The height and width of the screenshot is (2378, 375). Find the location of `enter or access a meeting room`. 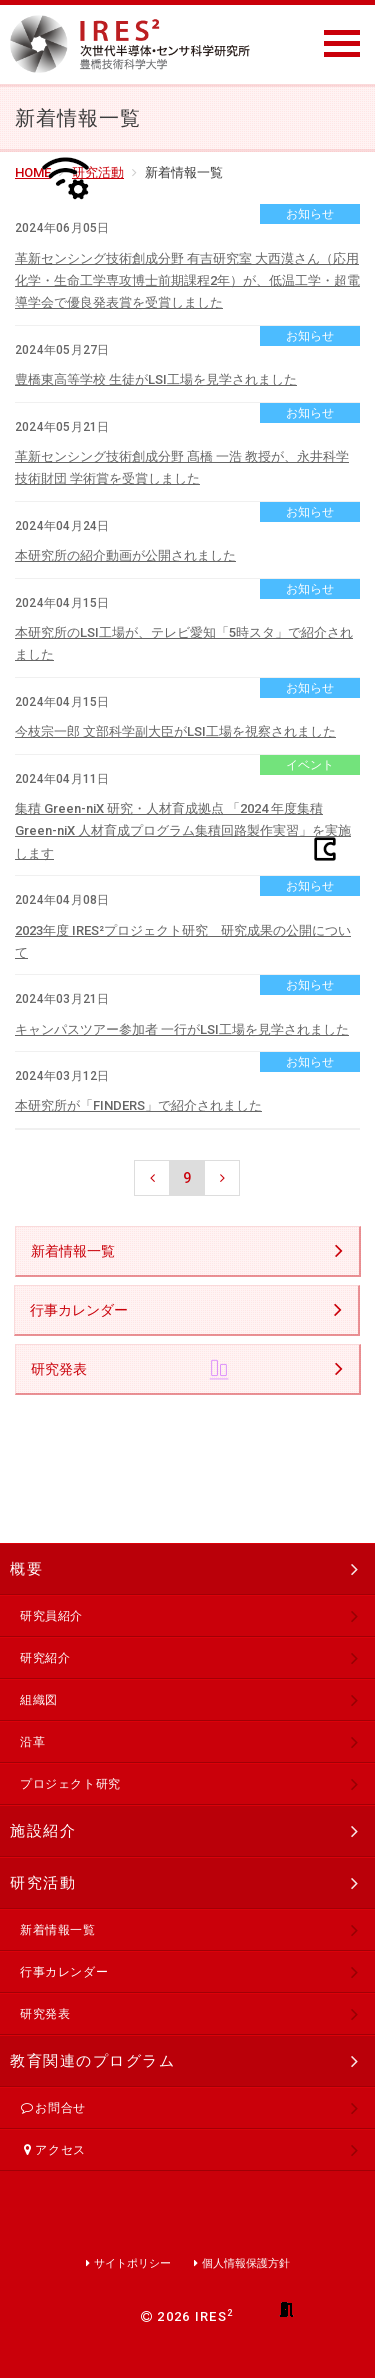

enter or access a meeting room is located at coordinates (286, 2309).